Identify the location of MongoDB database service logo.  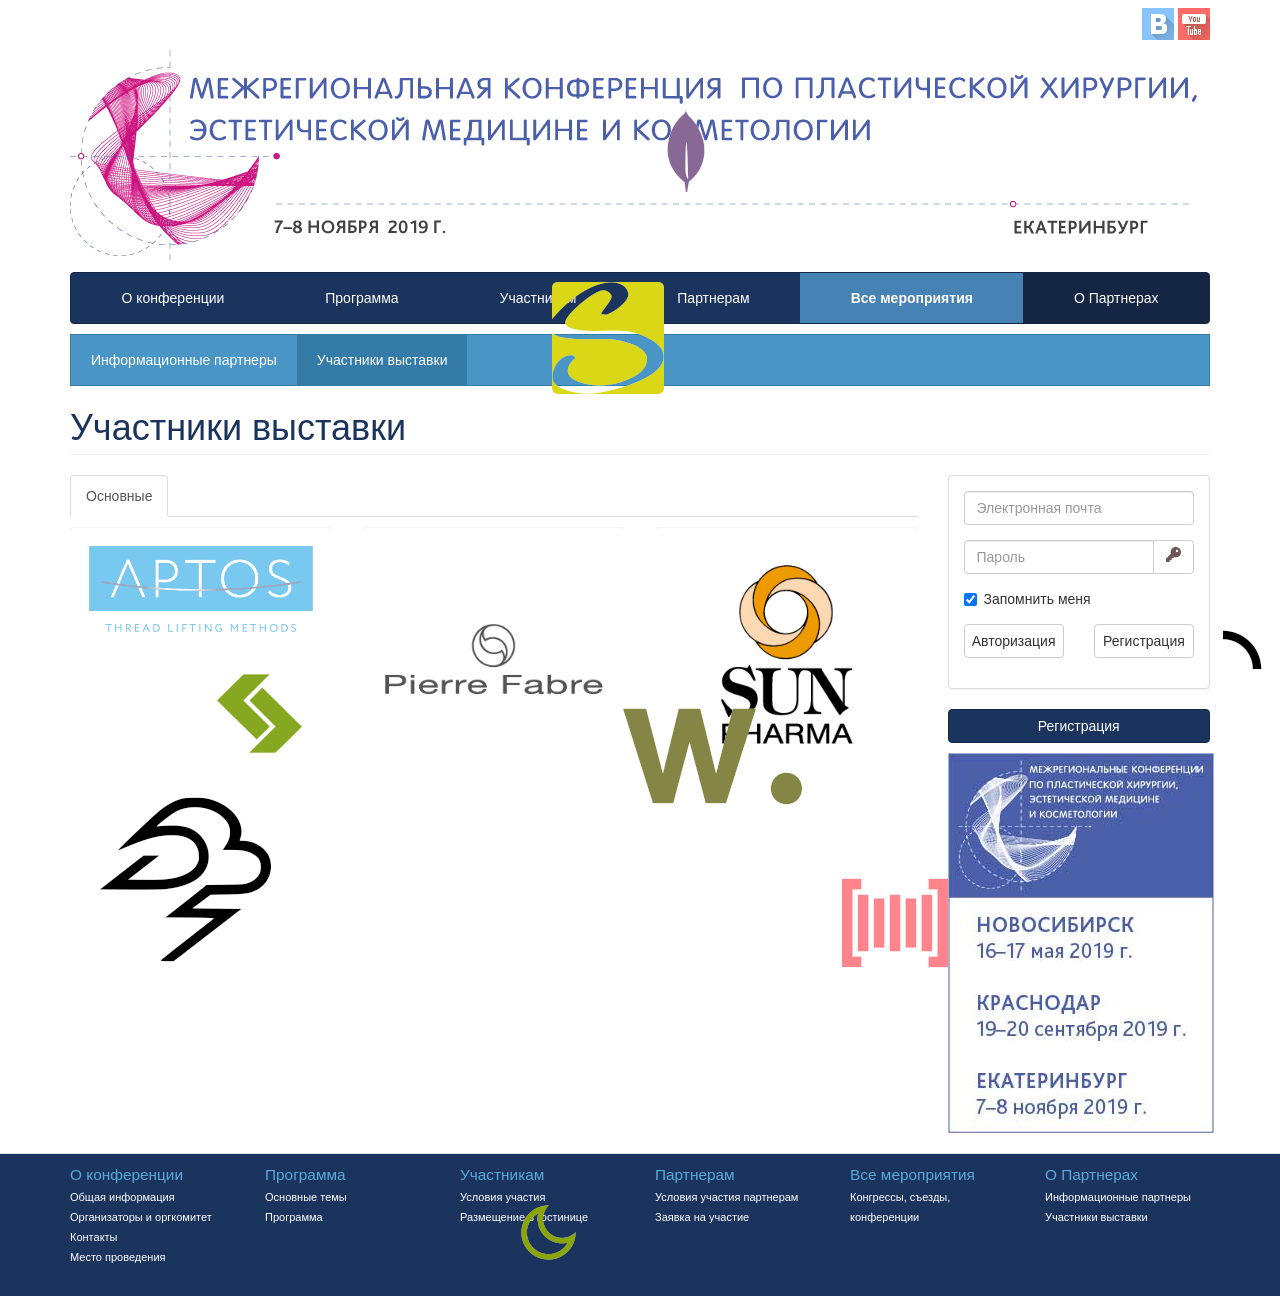
(686, 151).